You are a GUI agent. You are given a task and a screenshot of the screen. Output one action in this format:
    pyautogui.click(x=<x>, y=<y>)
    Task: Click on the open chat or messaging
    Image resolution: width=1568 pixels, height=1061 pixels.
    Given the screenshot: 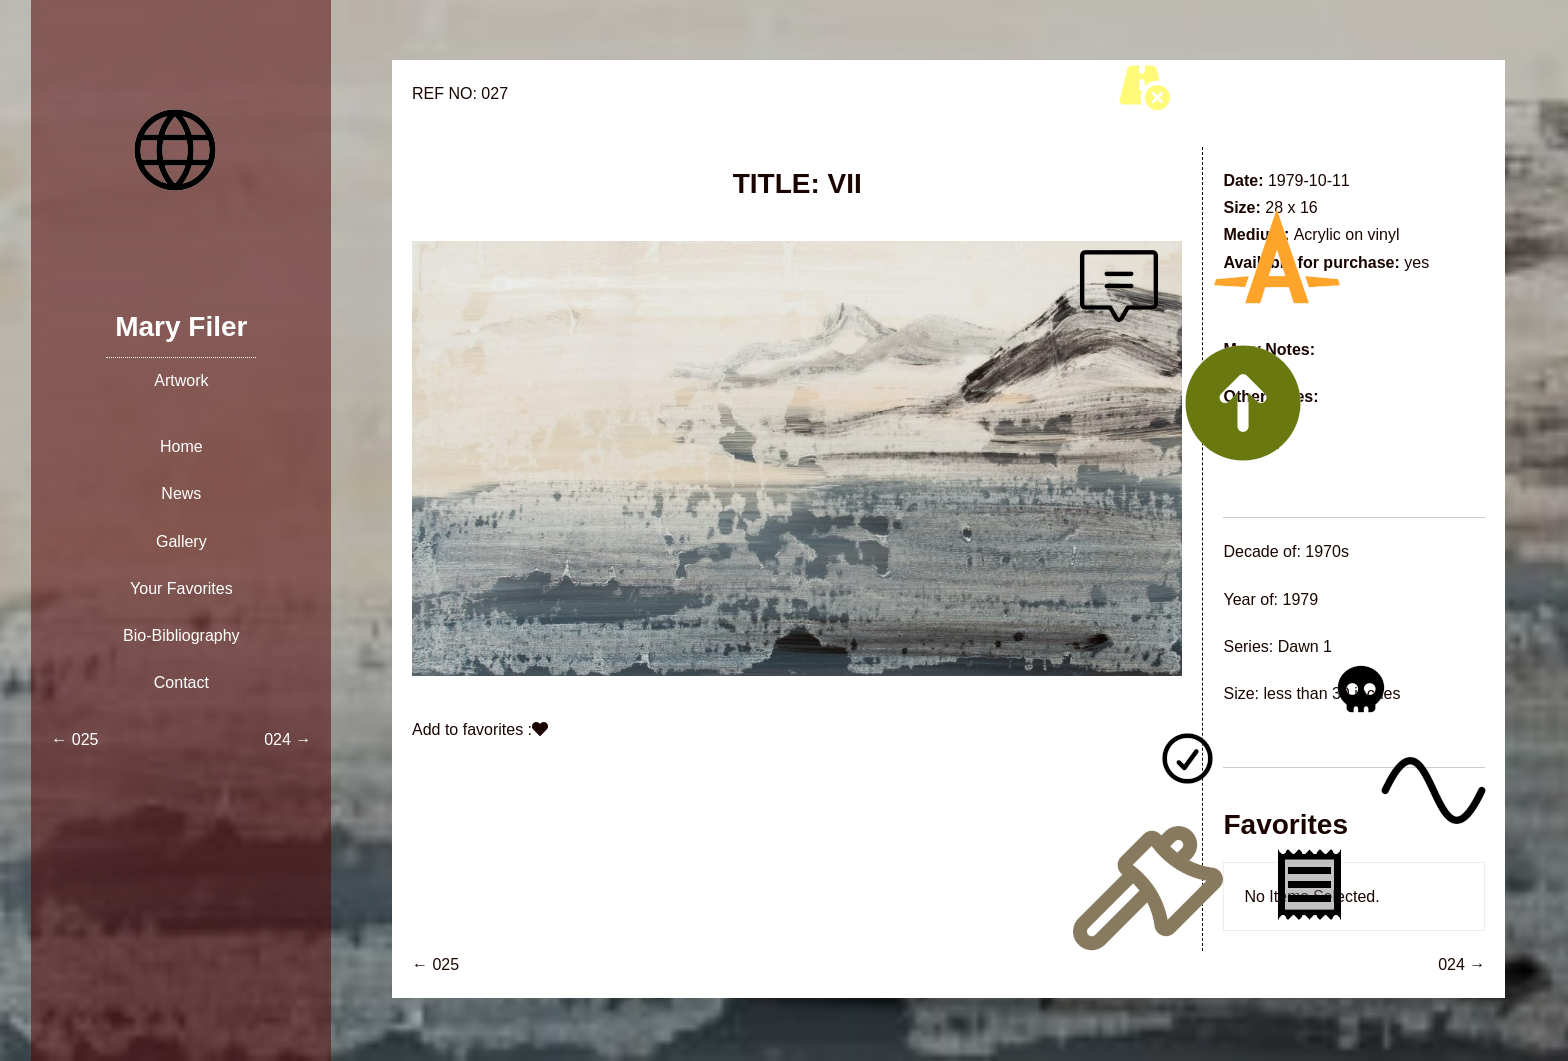 What is the action you would take?
    pyautogui.click(x=1119, y=283)
    